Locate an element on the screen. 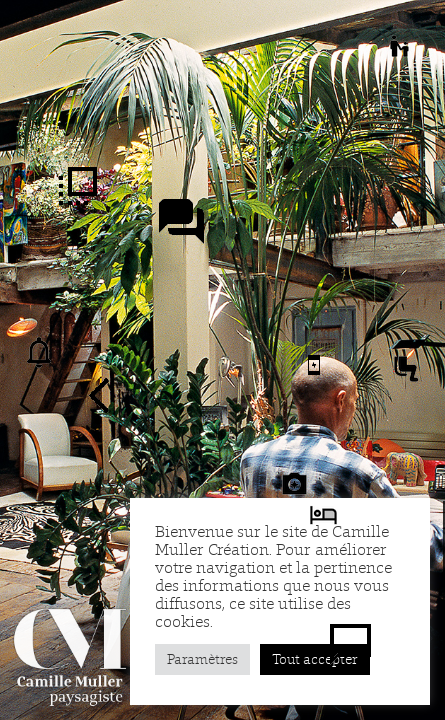 The width and height of the screenshot is (445, 720). go back to the previous screen is located at coordinates (99, 395).